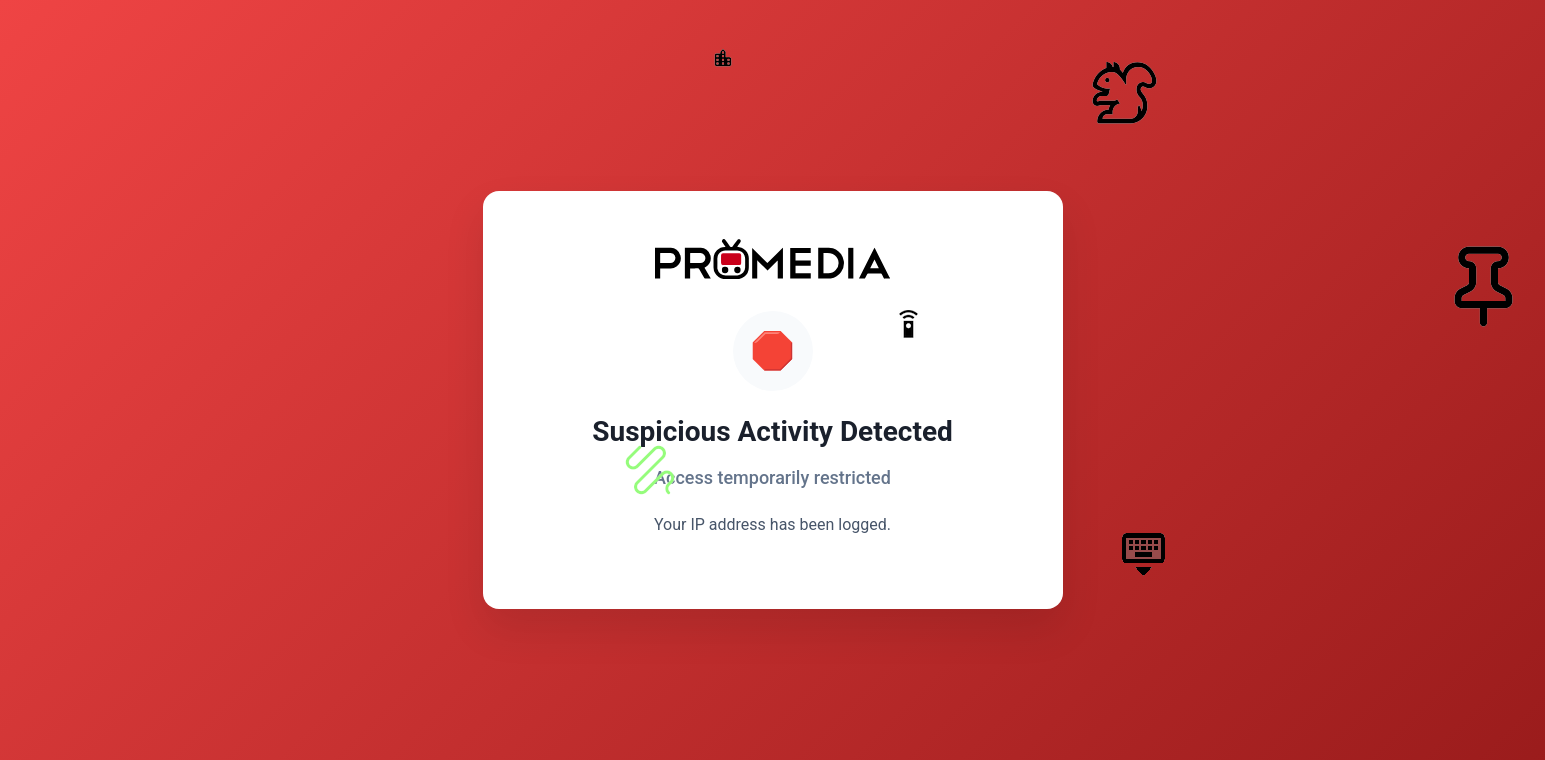  What do you see at coordinates (1483, 286) in the screenshot?
I see `pin an item to keep it visible` at bounding box center [1483, 286].